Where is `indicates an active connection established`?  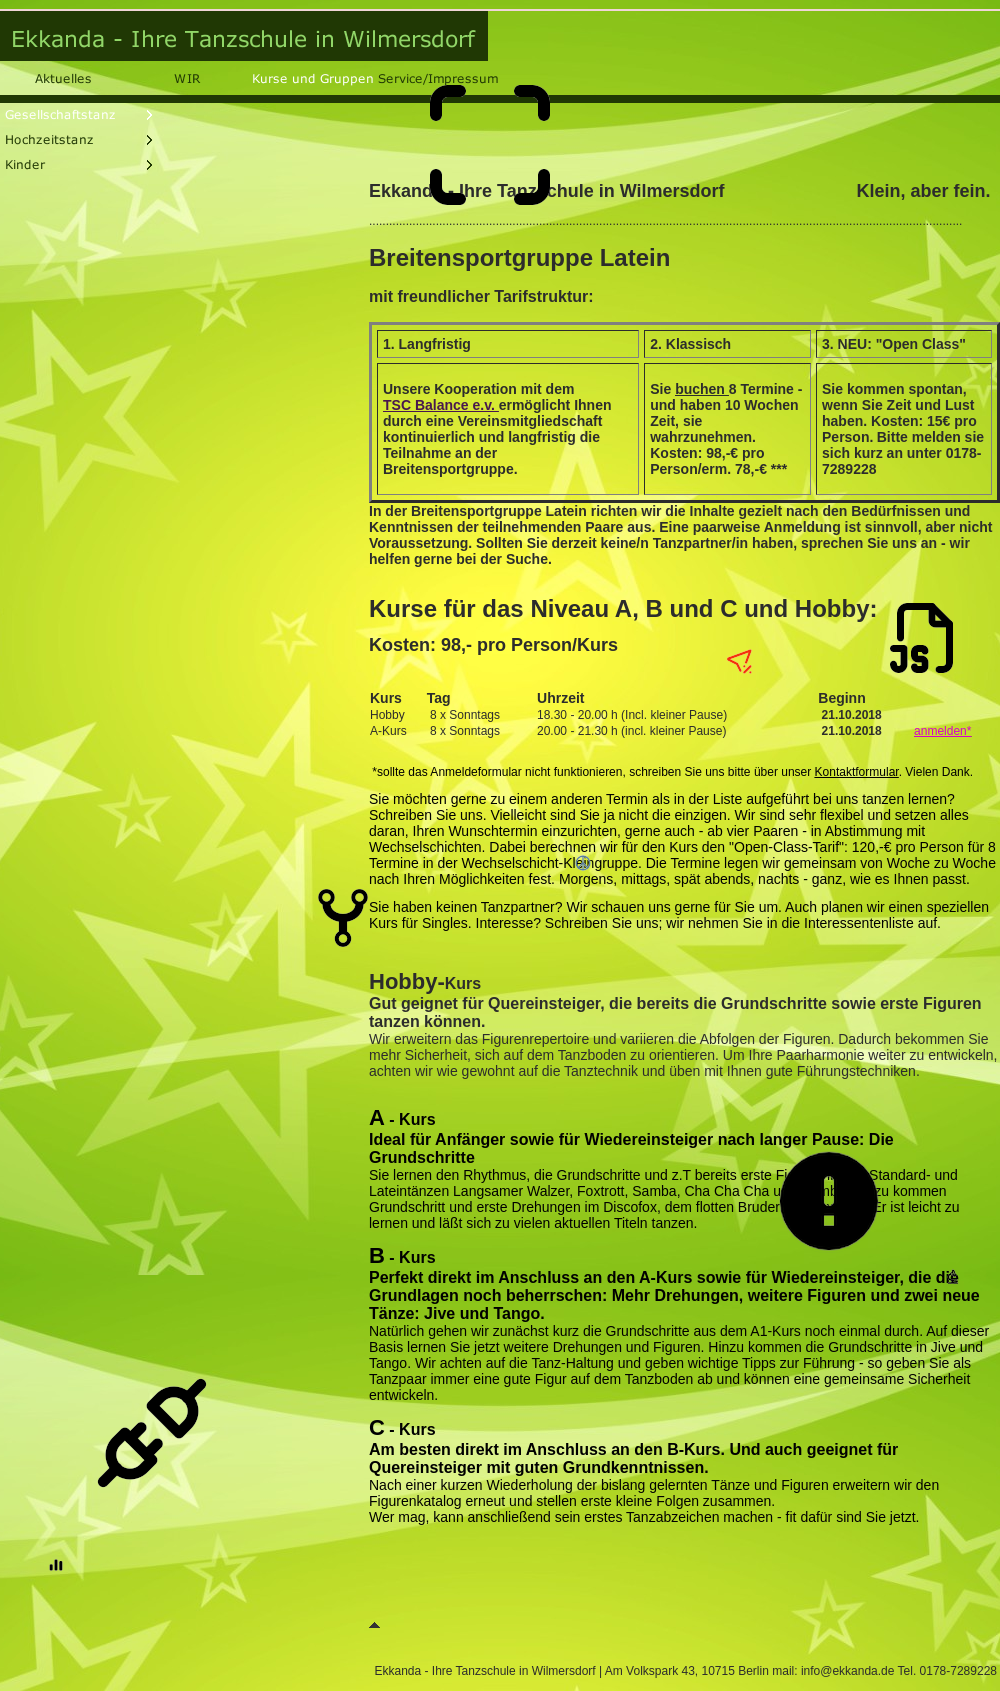
indicates an active connection established is located at coordinates (152, 1433).